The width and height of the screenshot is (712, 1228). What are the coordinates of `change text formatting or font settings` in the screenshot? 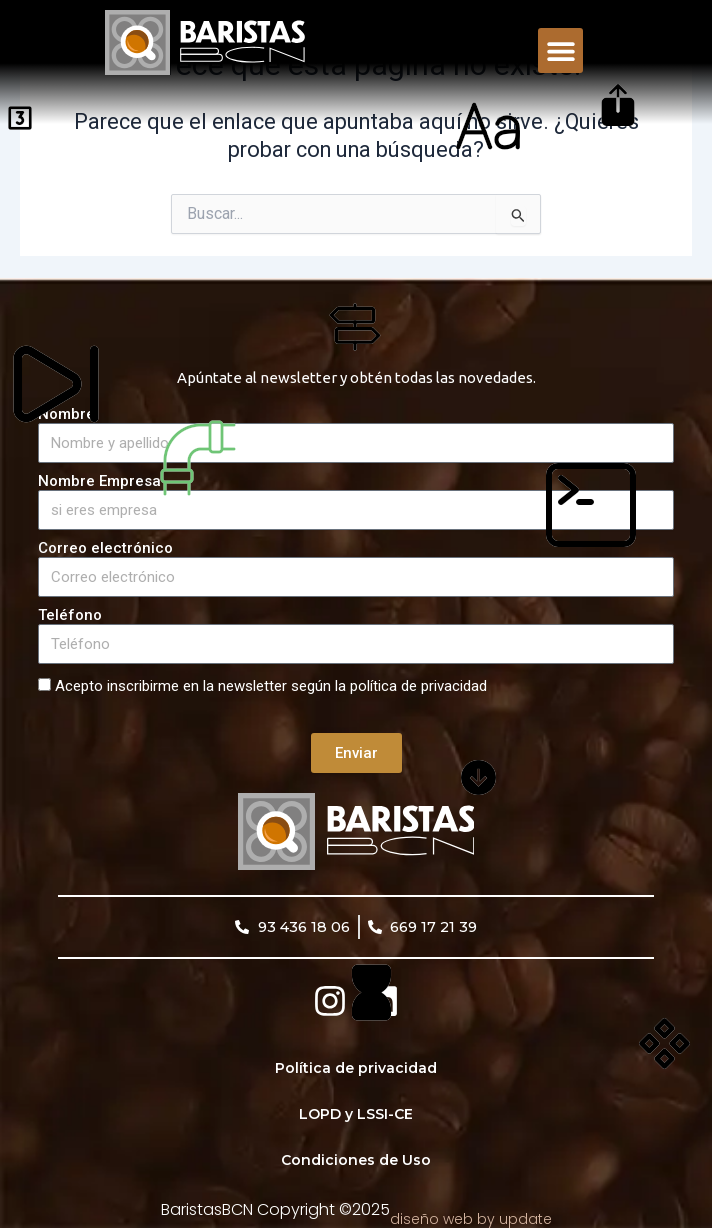 It's located at (488, 126).